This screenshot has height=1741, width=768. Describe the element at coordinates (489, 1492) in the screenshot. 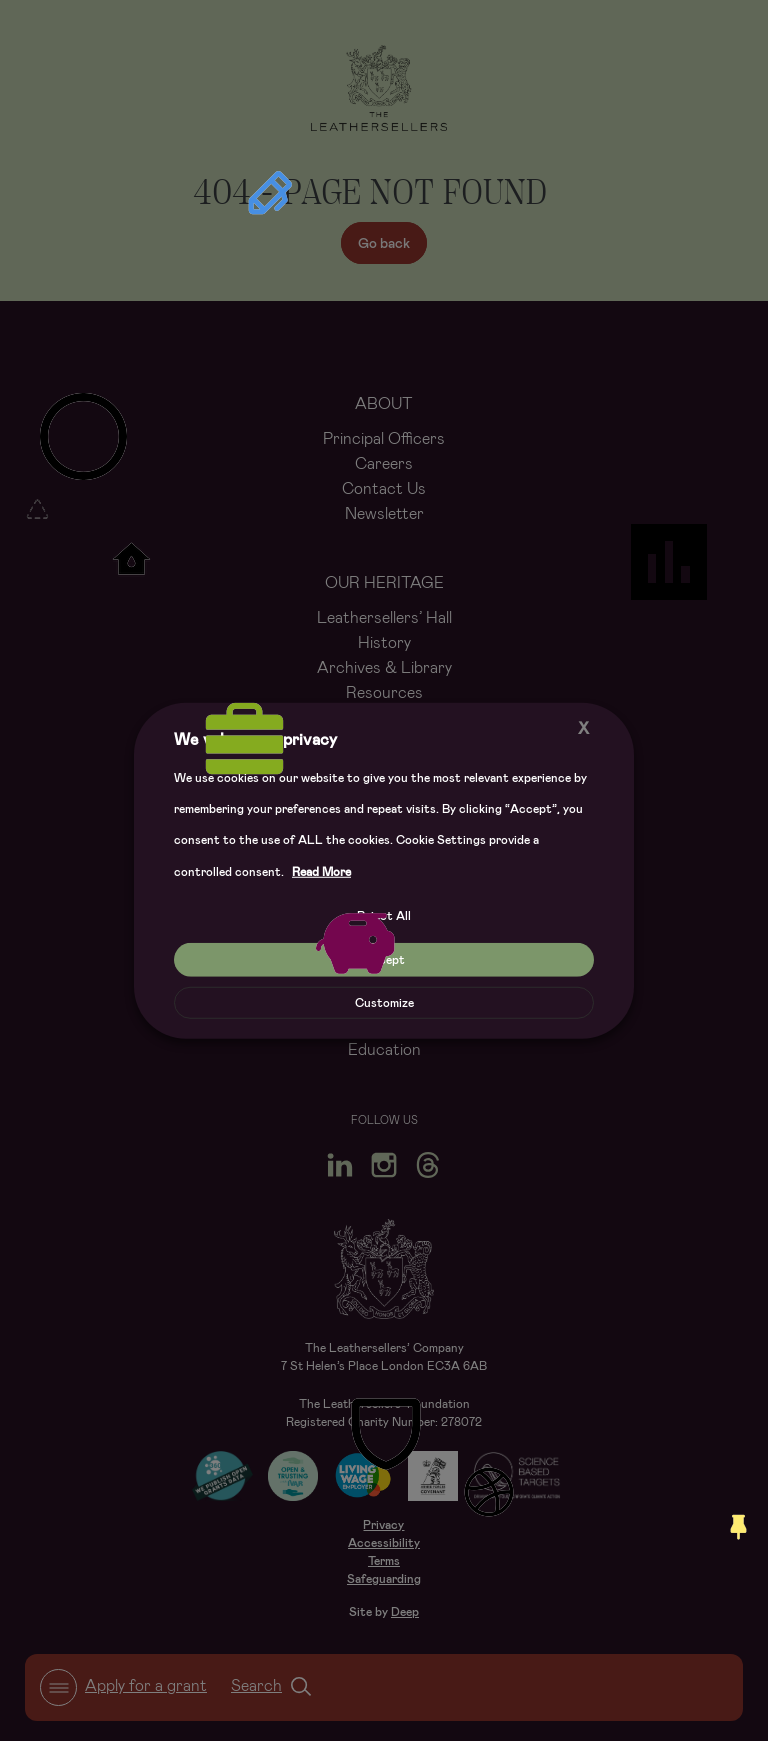

I see `view dribbble profile` at that location.